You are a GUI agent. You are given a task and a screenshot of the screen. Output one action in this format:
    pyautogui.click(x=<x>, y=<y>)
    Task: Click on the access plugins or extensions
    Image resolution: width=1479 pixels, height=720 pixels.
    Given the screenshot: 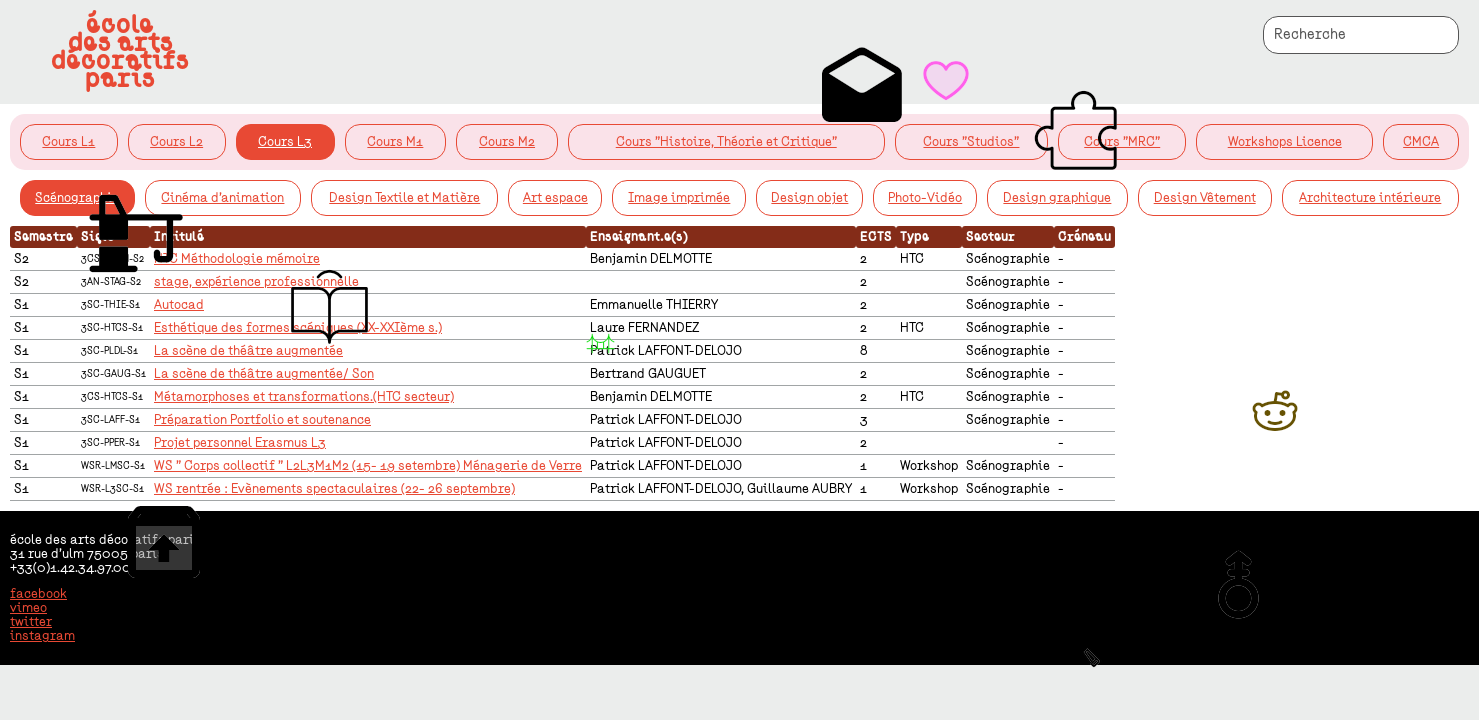 What is the action you would take?
    pyautogui.click(x=1080, y=133)
    